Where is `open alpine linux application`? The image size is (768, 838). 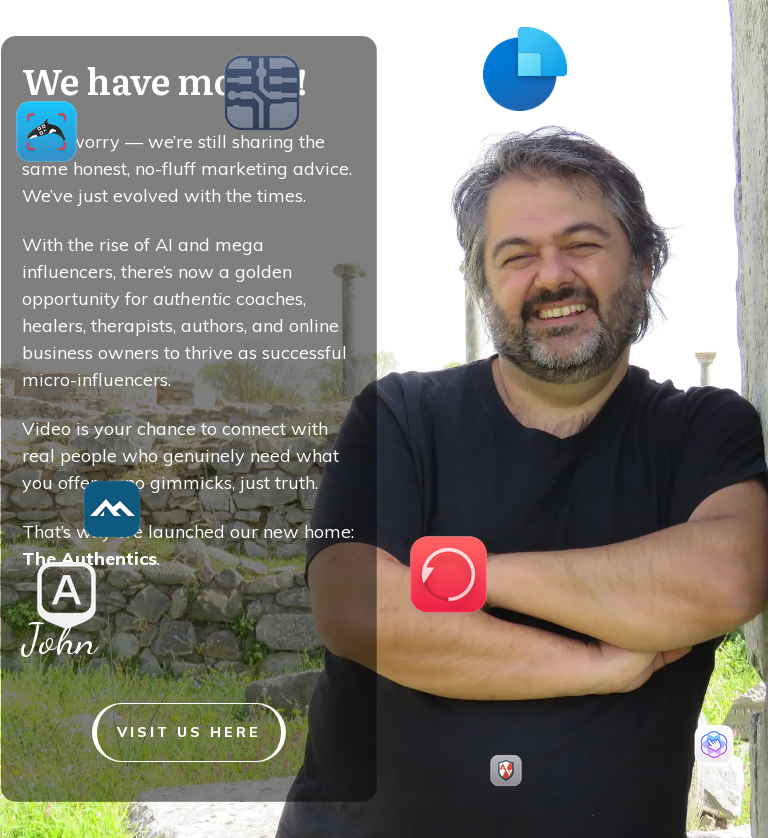 open alpine linux application is located at coordinates (112, 509).